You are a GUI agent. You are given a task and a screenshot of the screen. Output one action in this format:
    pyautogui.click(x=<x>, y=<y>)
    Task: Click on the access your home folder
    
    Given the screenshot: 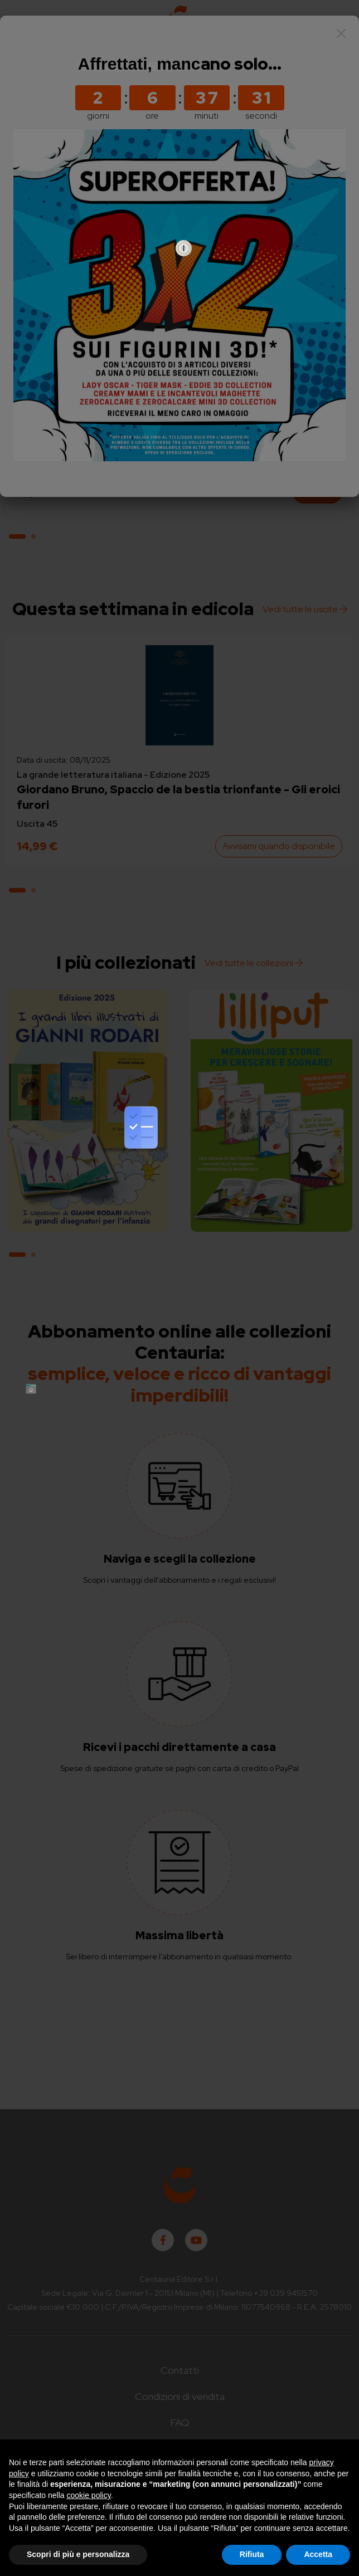 What is the action you would take?
    pyautogui.click(x=31, y=1388)
    